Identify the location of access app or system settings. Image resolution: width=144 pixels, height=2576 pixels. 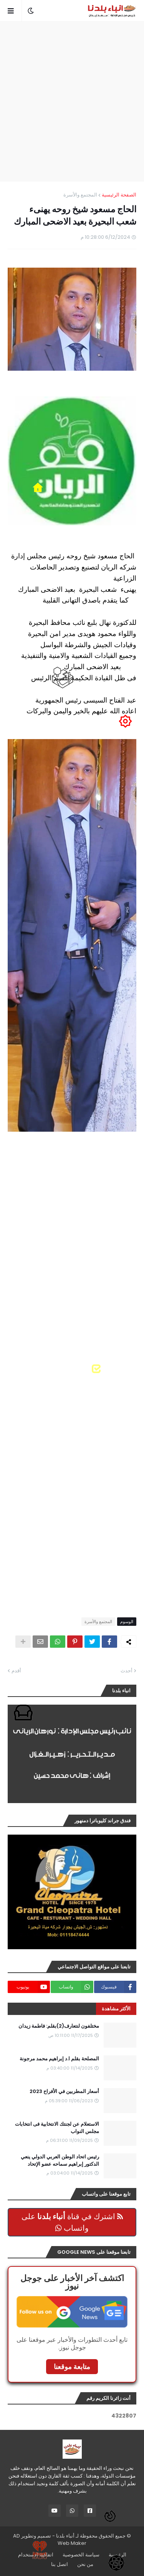
(125, 721).